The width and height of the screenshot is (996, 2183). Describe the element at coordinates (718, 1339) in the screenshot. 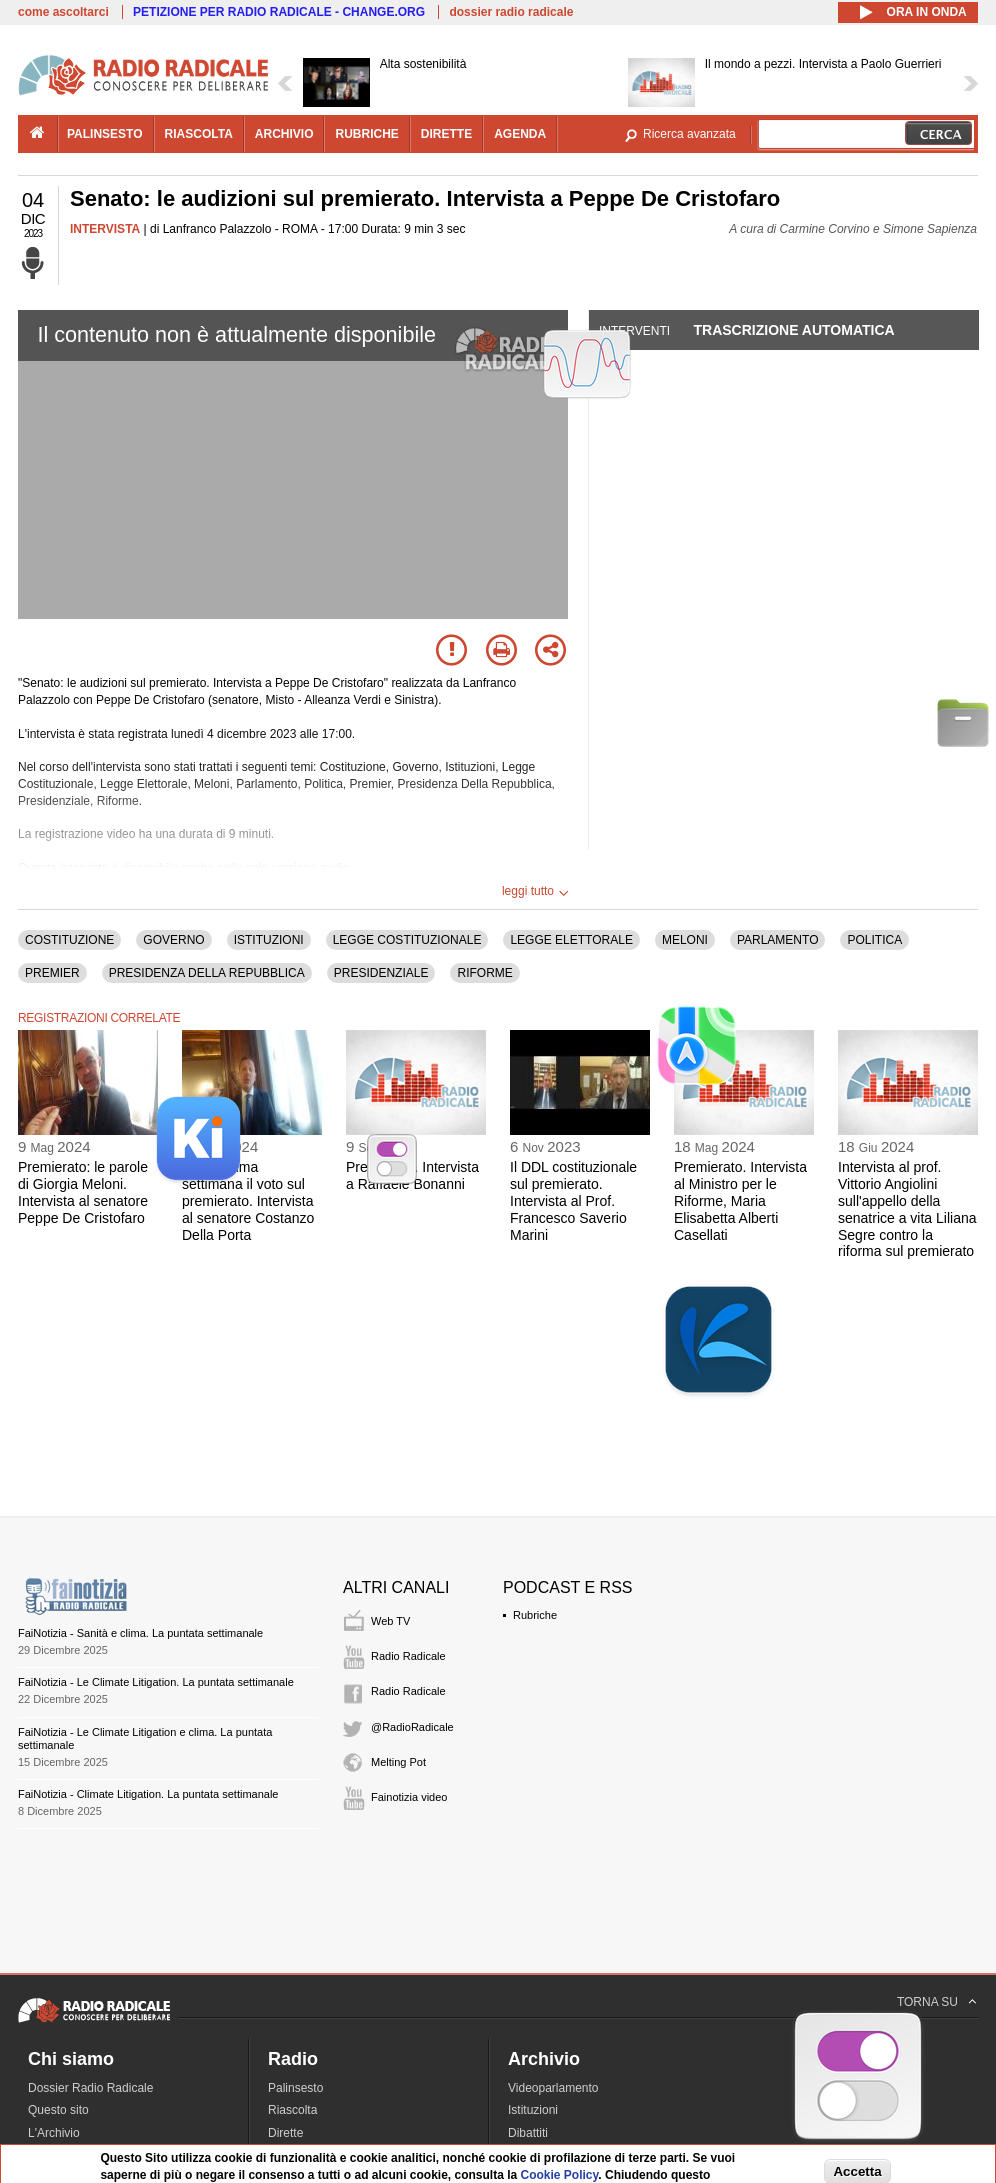

I see `launch the KaOS linux distribution app` at that location.